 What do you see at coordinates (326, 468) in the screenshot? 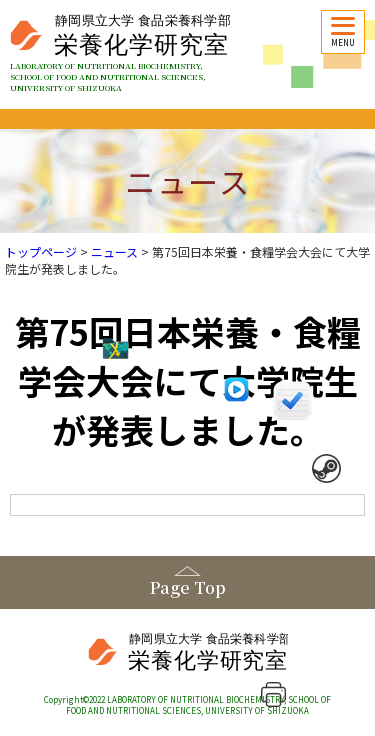
I see `open steam gaming platform` at bounding box center [326, 468].